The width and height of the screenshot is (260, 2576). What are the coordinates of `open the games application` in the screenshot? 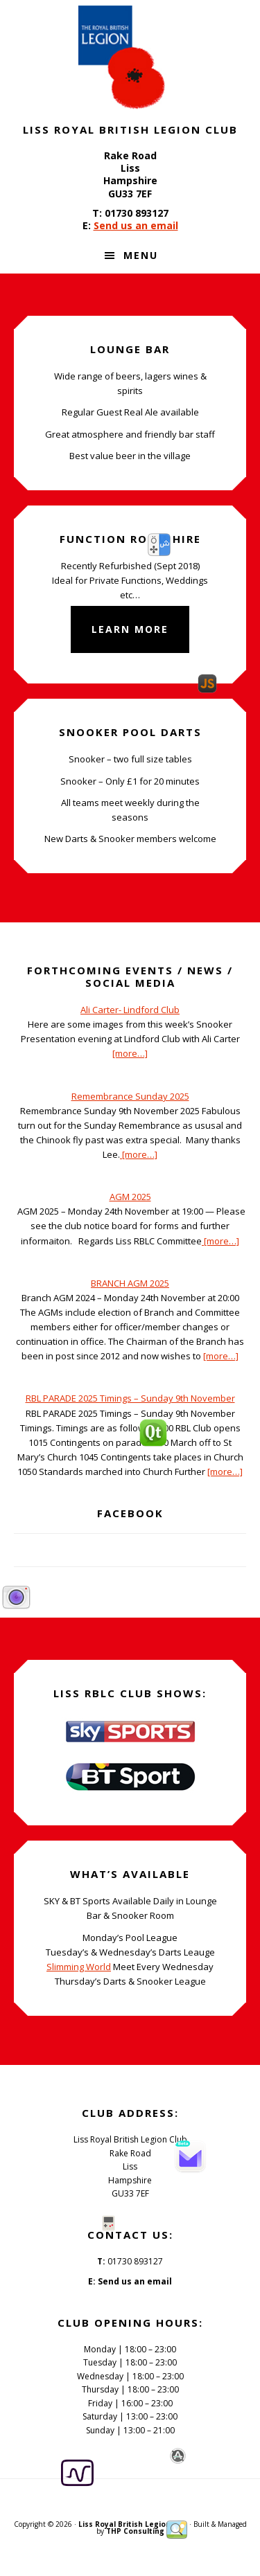 It's located at (108, 2223).